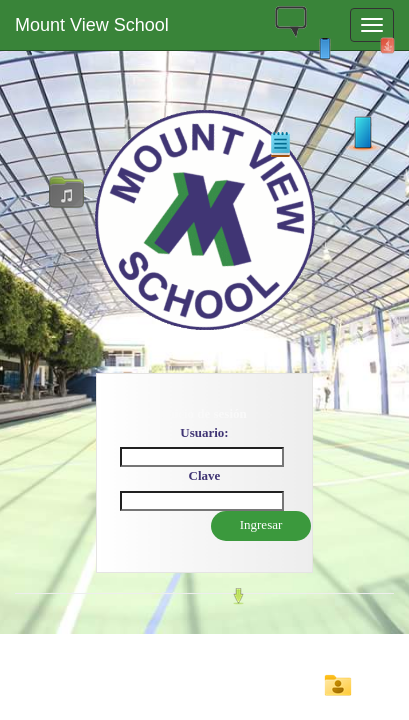 The image size is (409, 720). Describe the element at coordinates (325, 49) in the screenshot. I see `manage connected iPhone device` at that location.